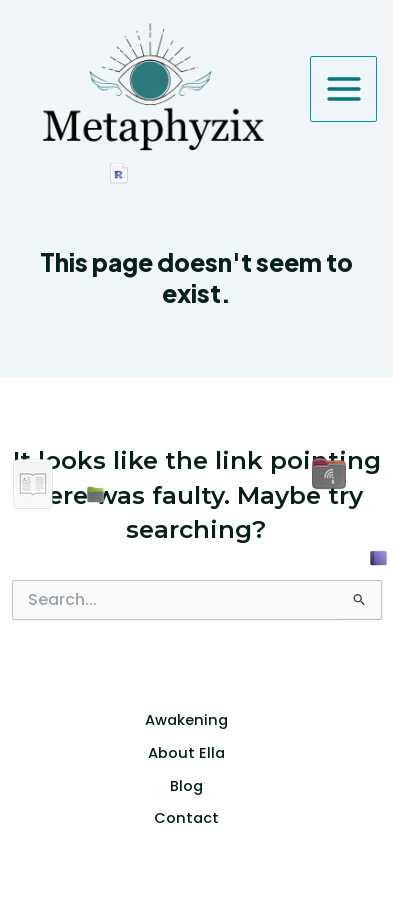 This screenshot has height=906, width=393. Describe the element at coordinates (329, 473) in the screenshot. I see `open insync cloud sync folder` at that location.